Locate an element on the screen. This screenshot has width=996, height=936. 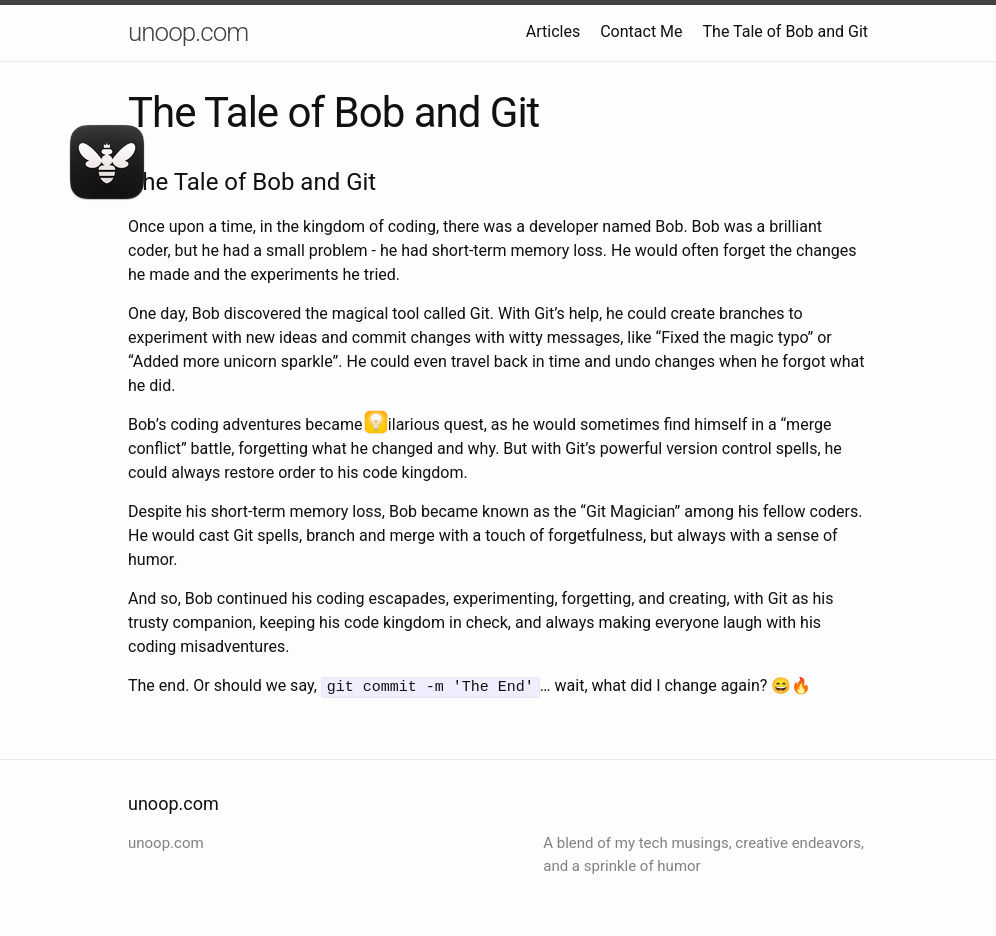
open the Tips app for helpful hints and tutorials is located at coordinates (376, 422).